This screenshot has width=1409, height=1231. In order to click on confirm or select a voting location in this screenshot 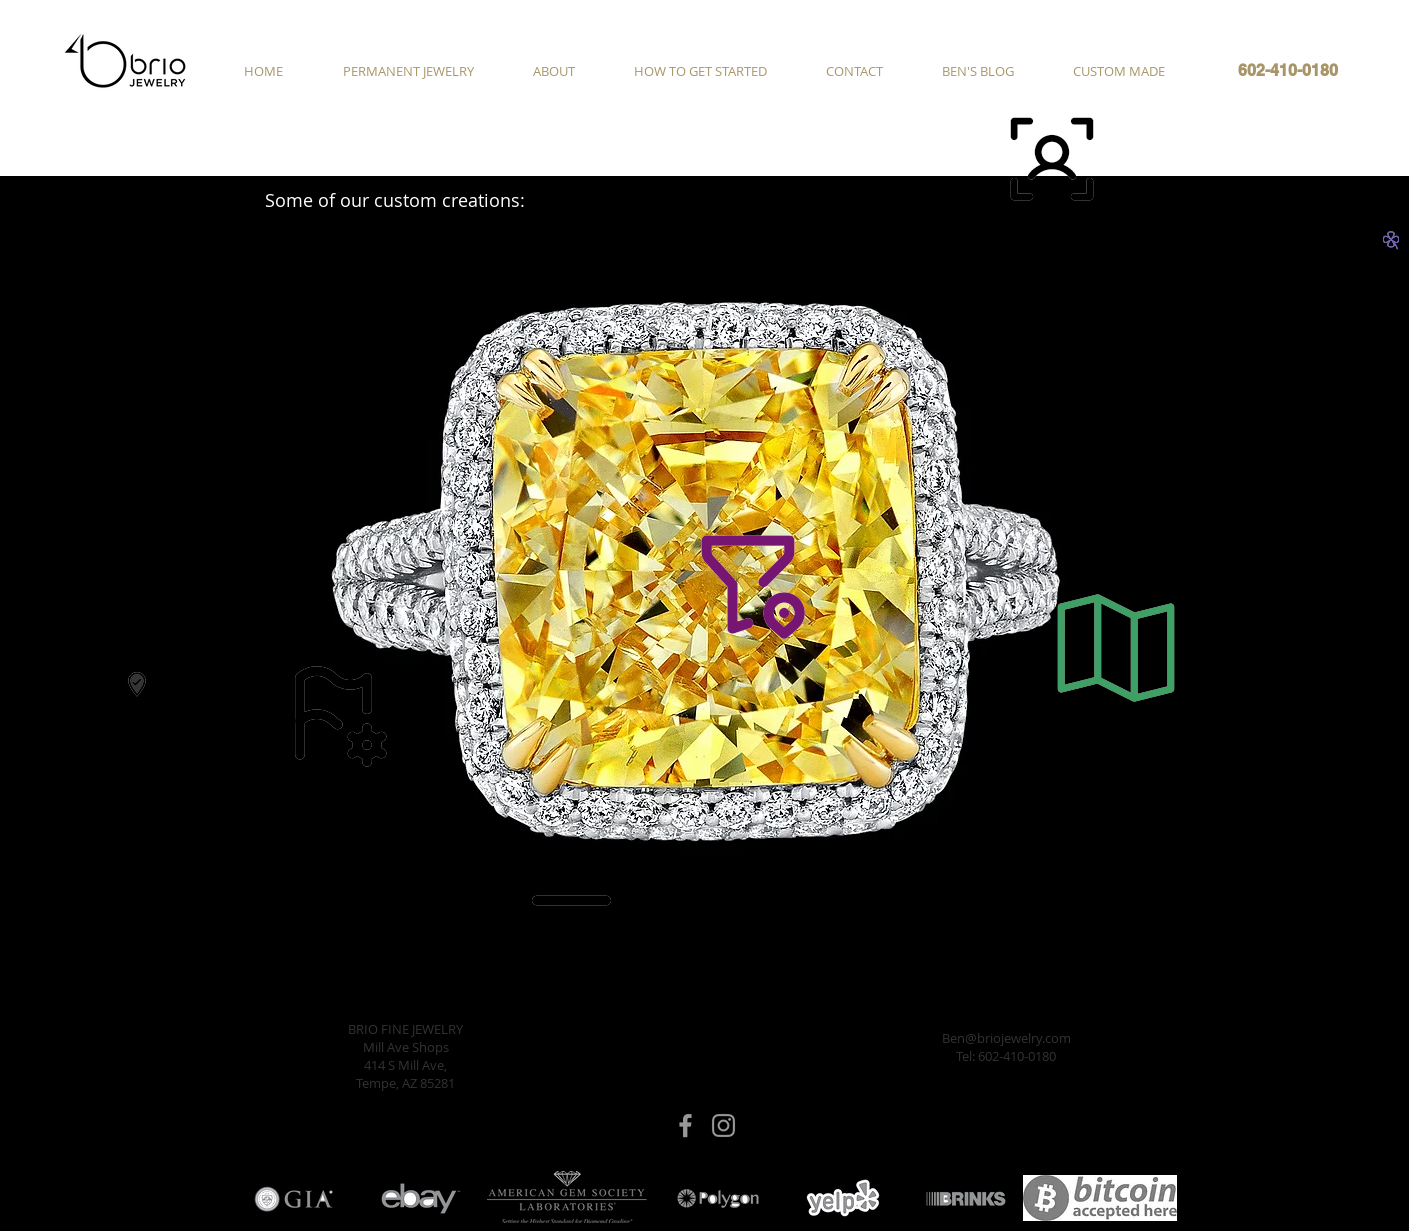, I will do `click(137, 684)`.